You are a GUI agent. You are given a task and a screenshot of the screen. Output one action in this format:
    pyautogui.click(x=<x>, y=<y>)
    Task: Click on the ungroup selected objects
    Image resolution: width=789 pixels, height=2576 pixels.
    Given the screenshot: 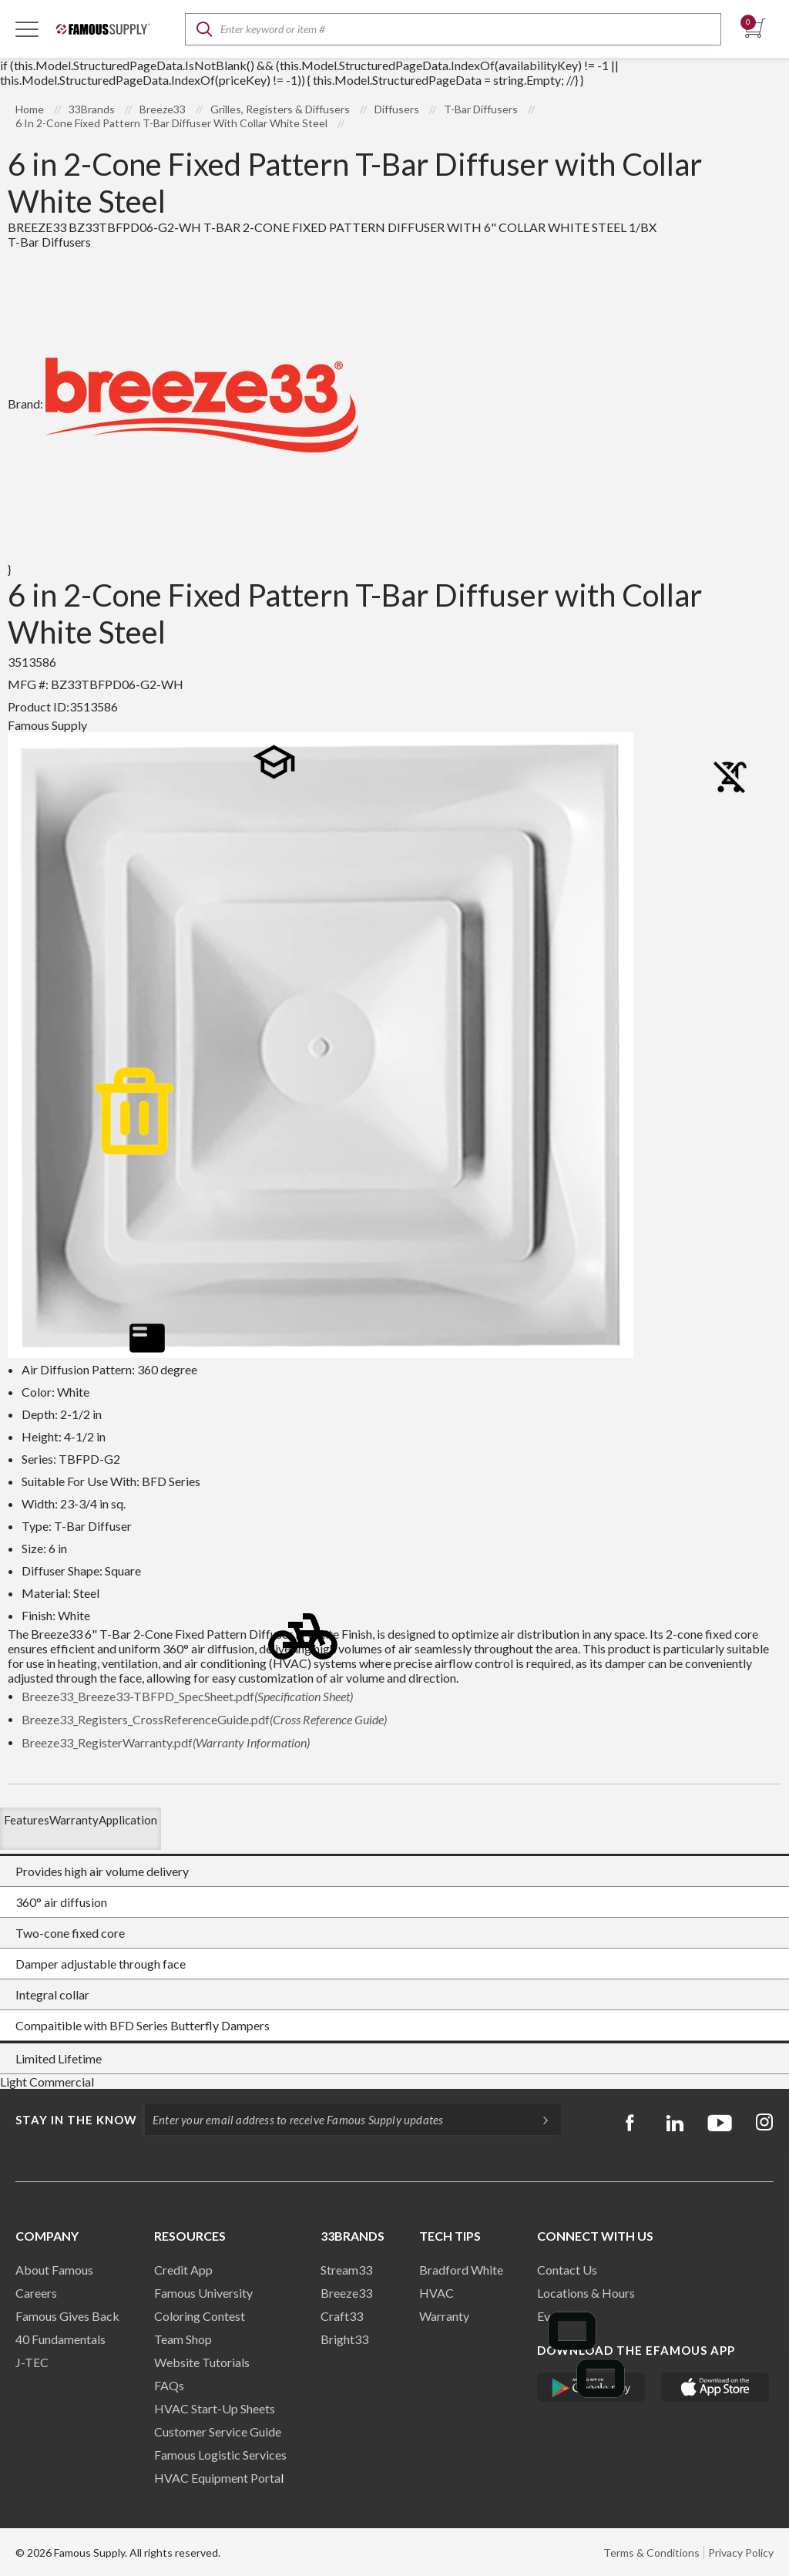 What is the action you would take?
    pyautogui.click(x=586, y=2355)
    